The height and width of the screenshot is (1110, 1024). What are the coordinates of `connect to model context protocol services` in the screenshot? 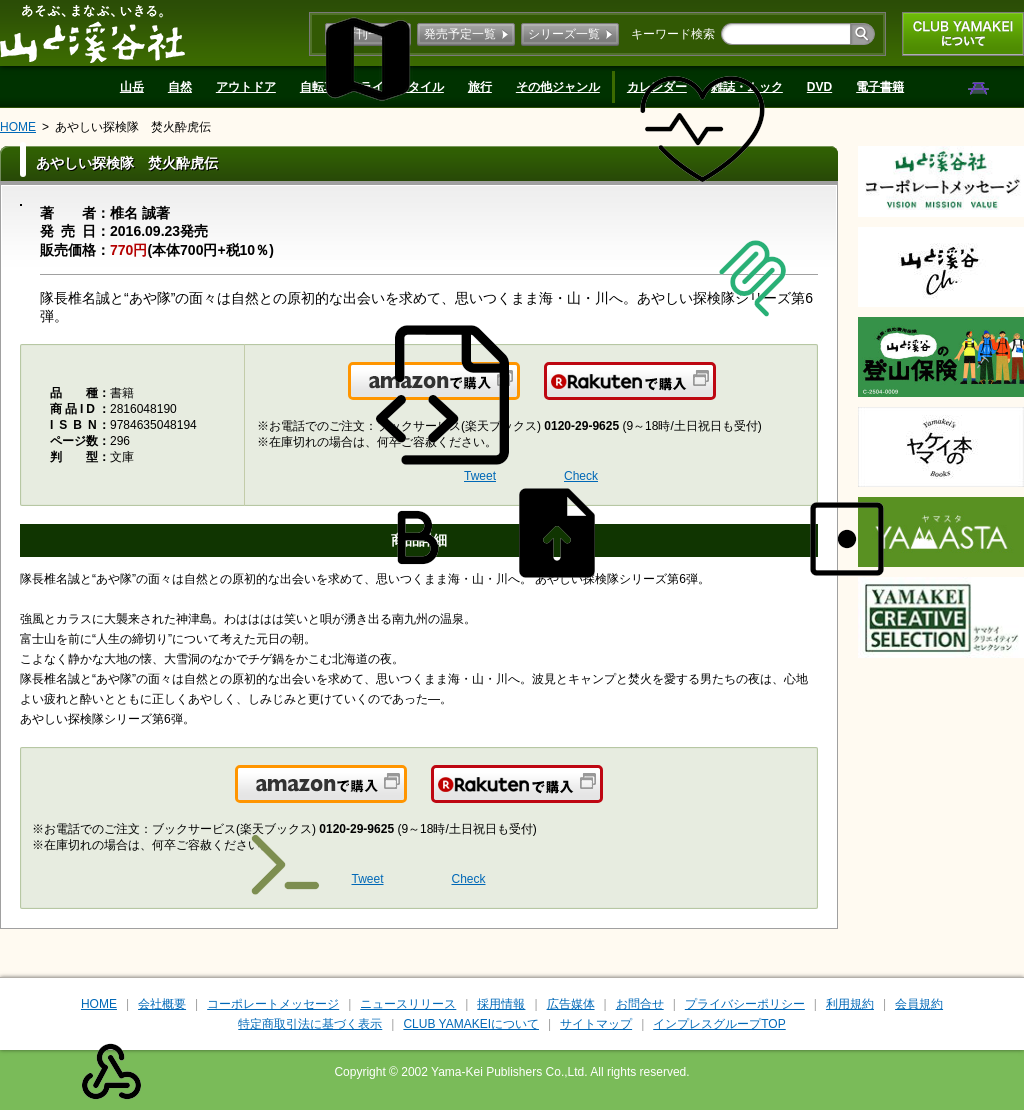 It's located at (753, 278).